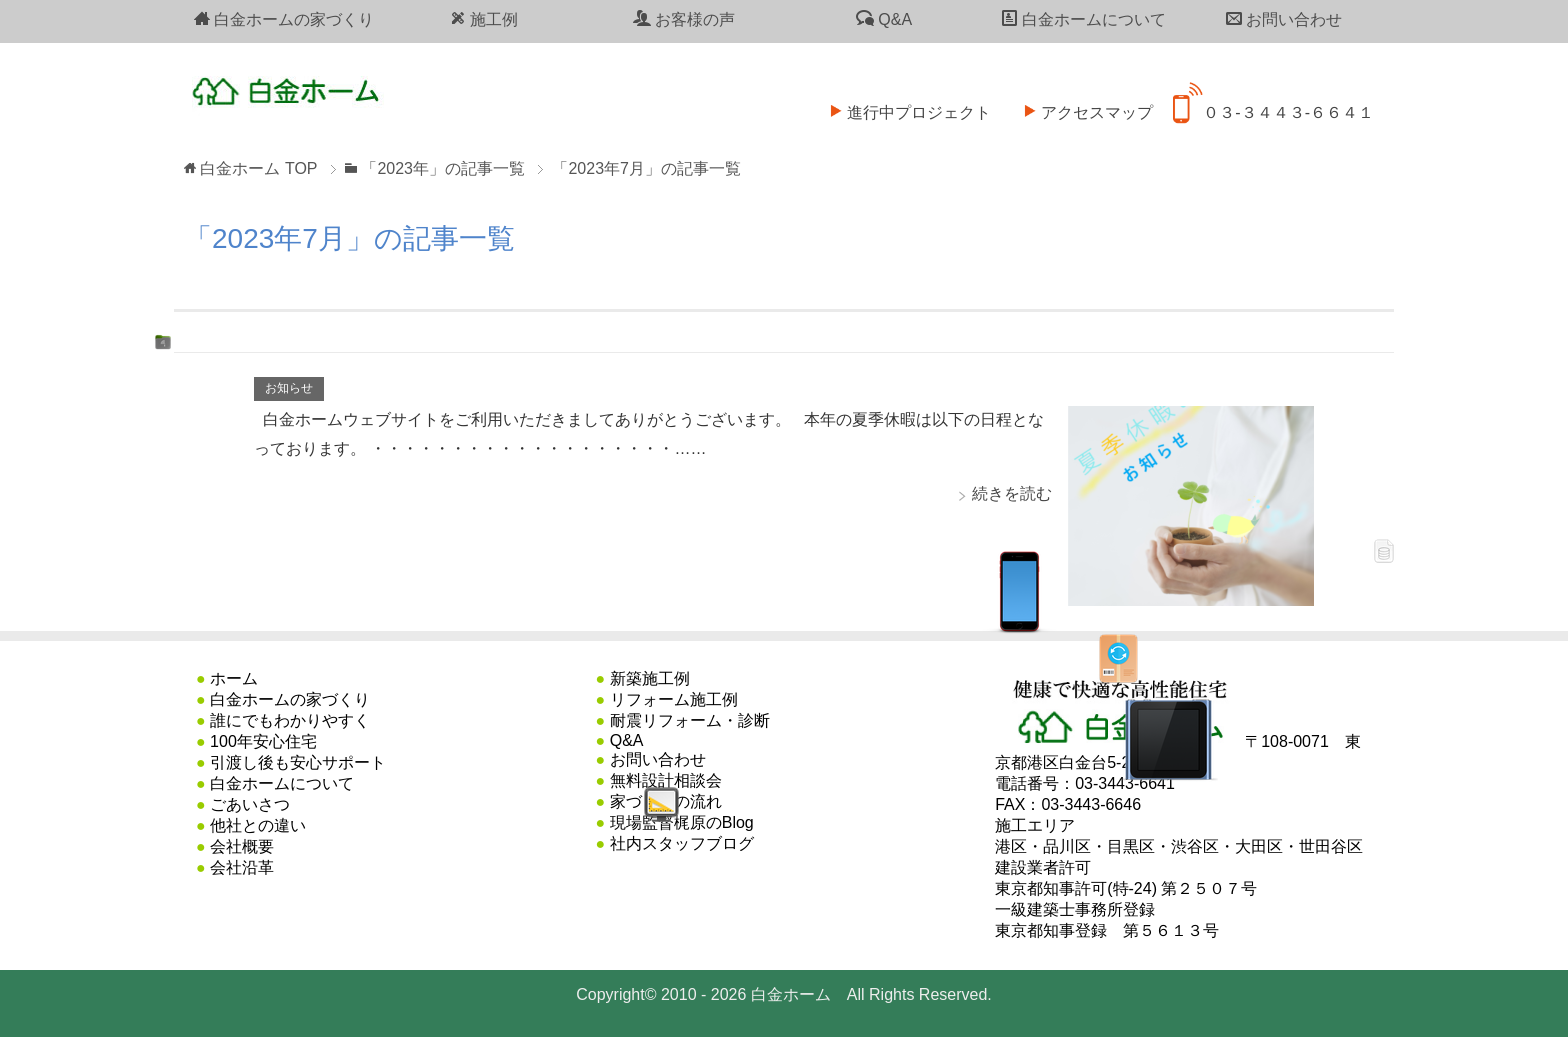 The height and width of the screenshot is (1037, 1568). I want to click on iPod nano device connected, so click(1168, 739).